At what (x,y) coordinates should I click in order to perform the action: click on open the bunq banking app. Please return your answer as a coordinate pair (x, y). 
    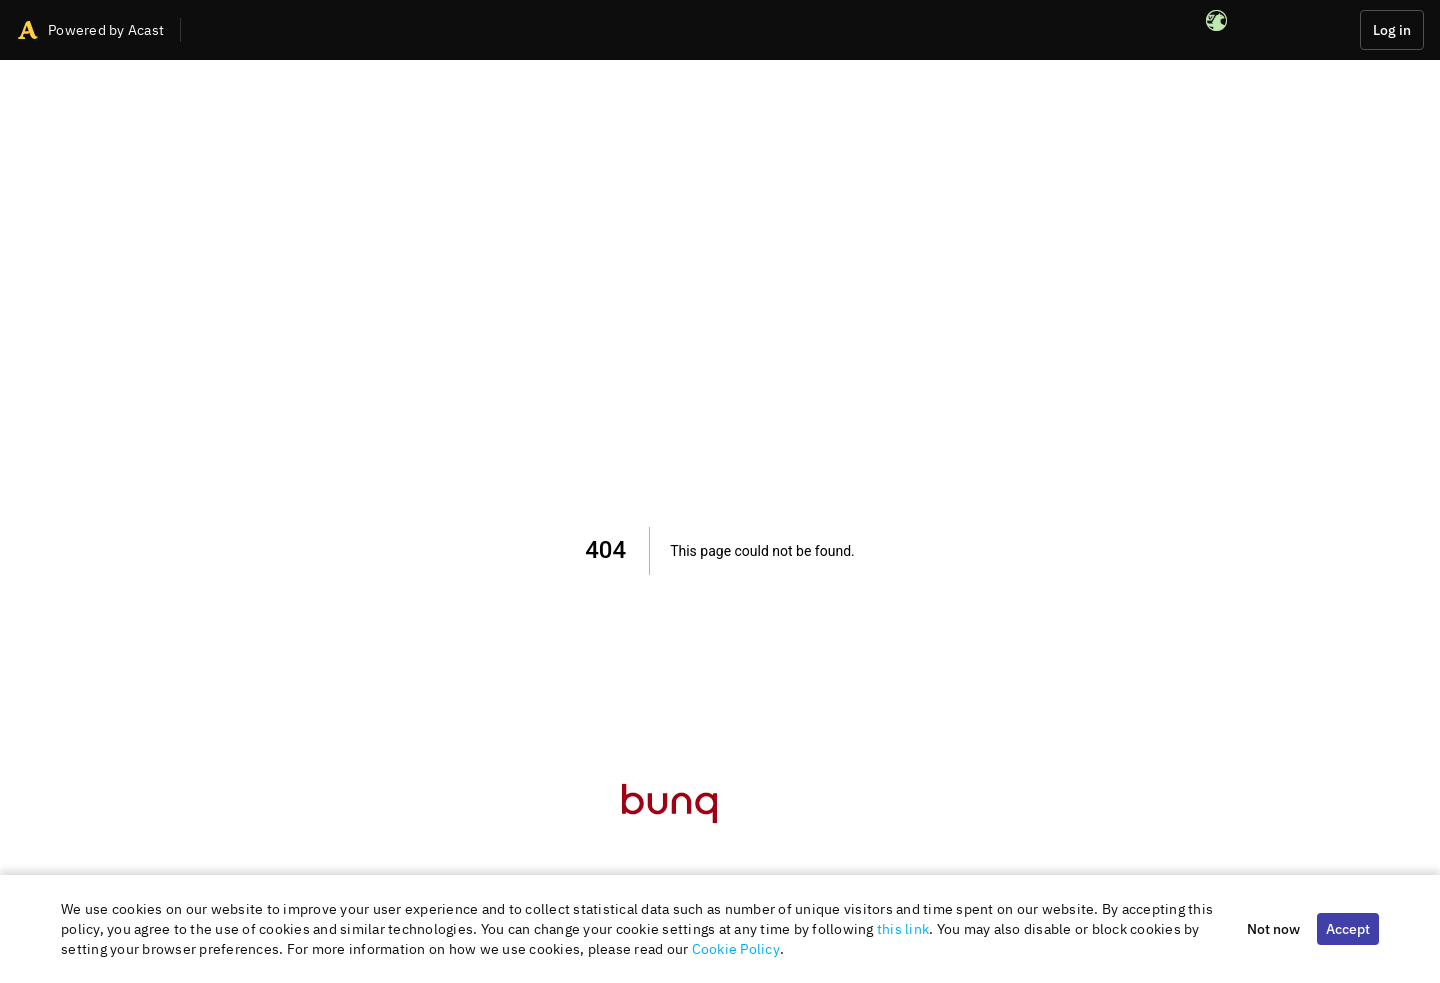
    Looking at the image, I should click on (669, 803).